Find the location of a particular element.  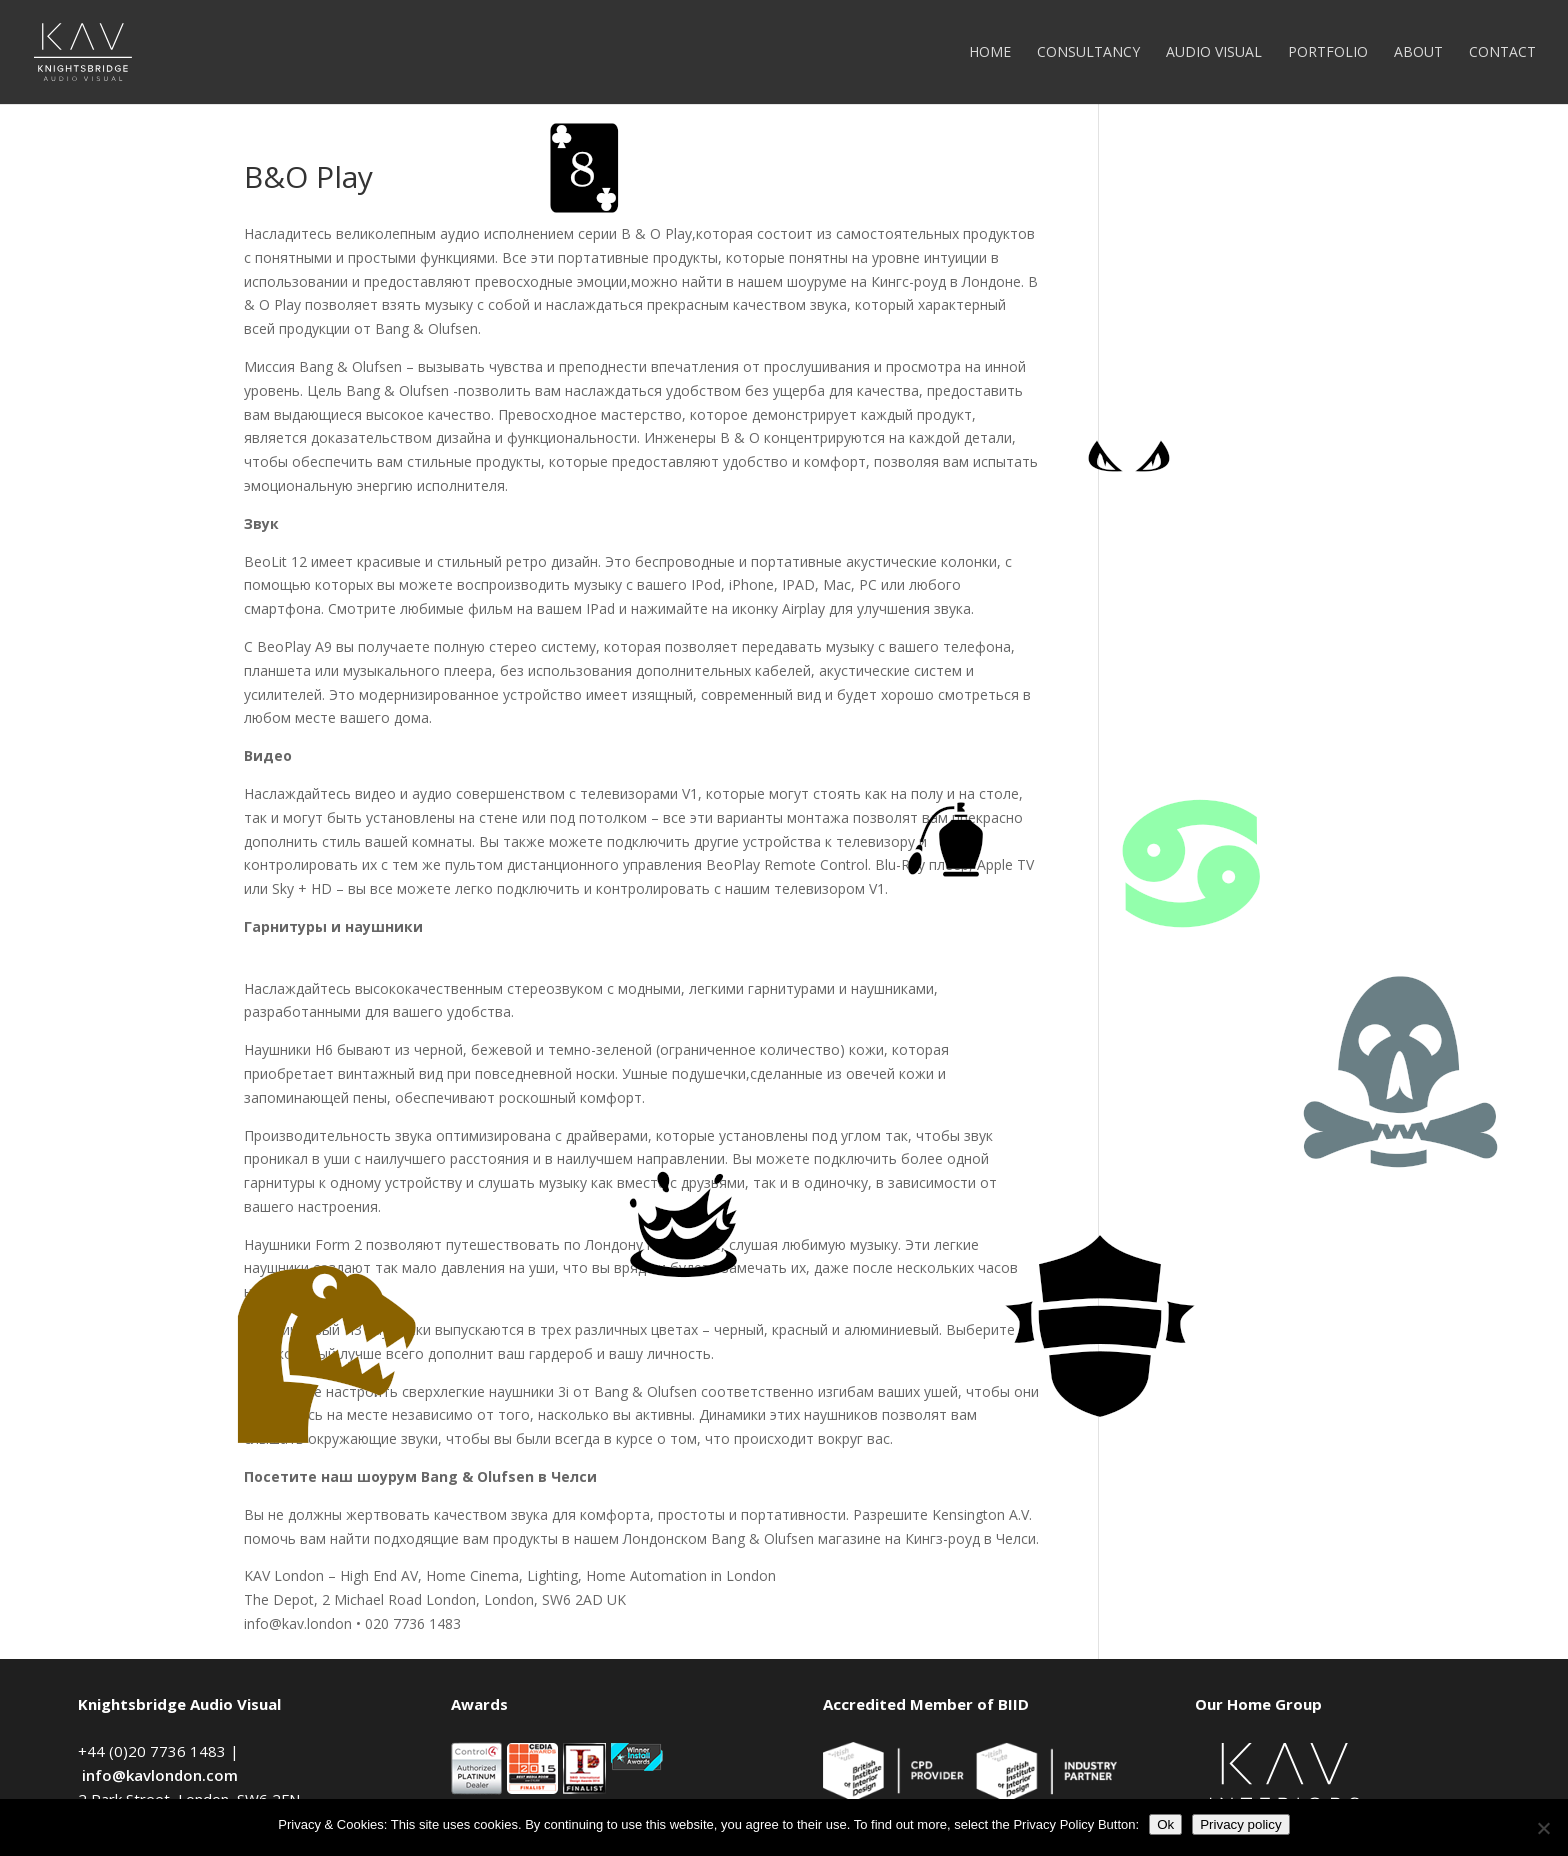

indicates an enemy or hostile character is located at coordinates (1129, 456).